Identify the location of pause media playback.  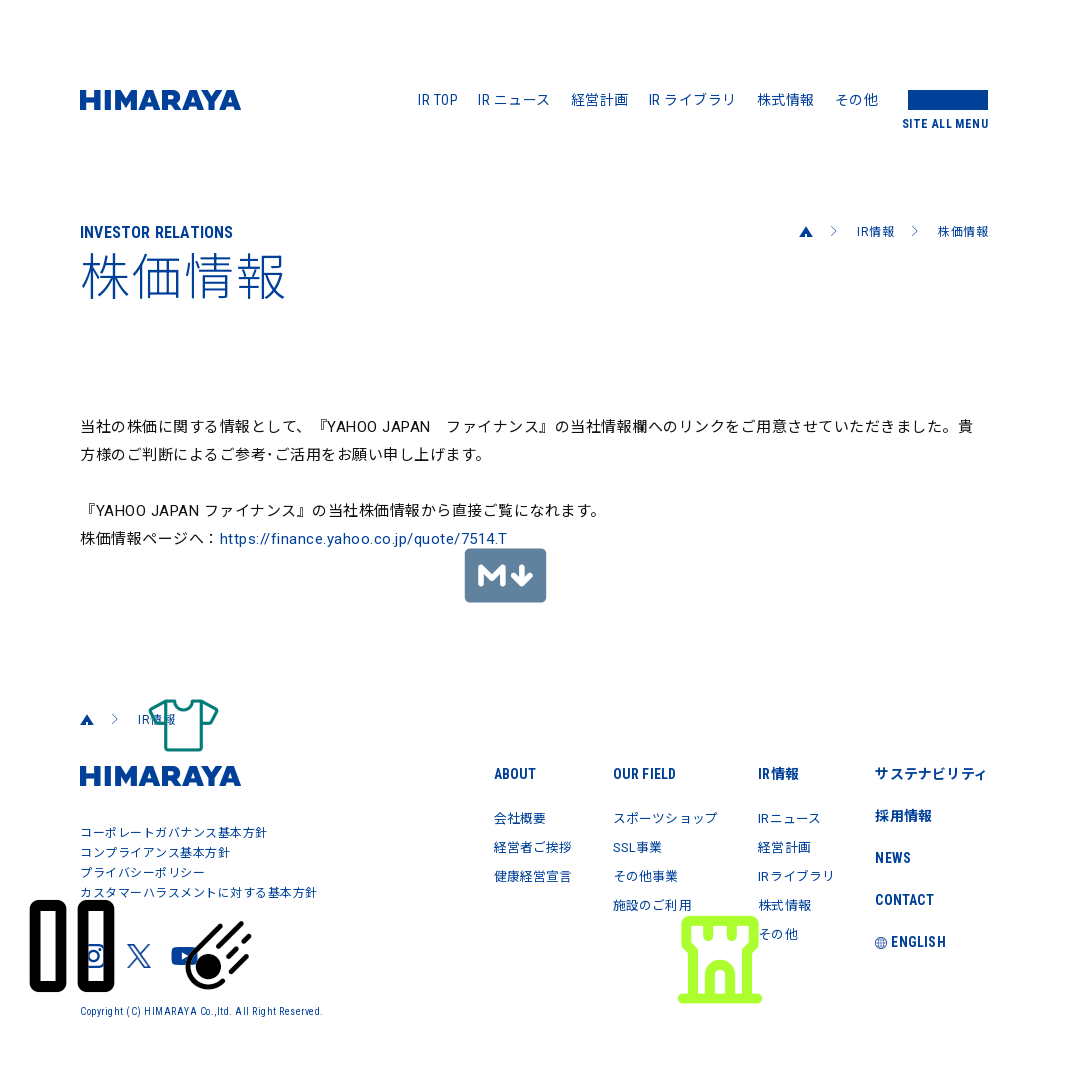
(72, 946).